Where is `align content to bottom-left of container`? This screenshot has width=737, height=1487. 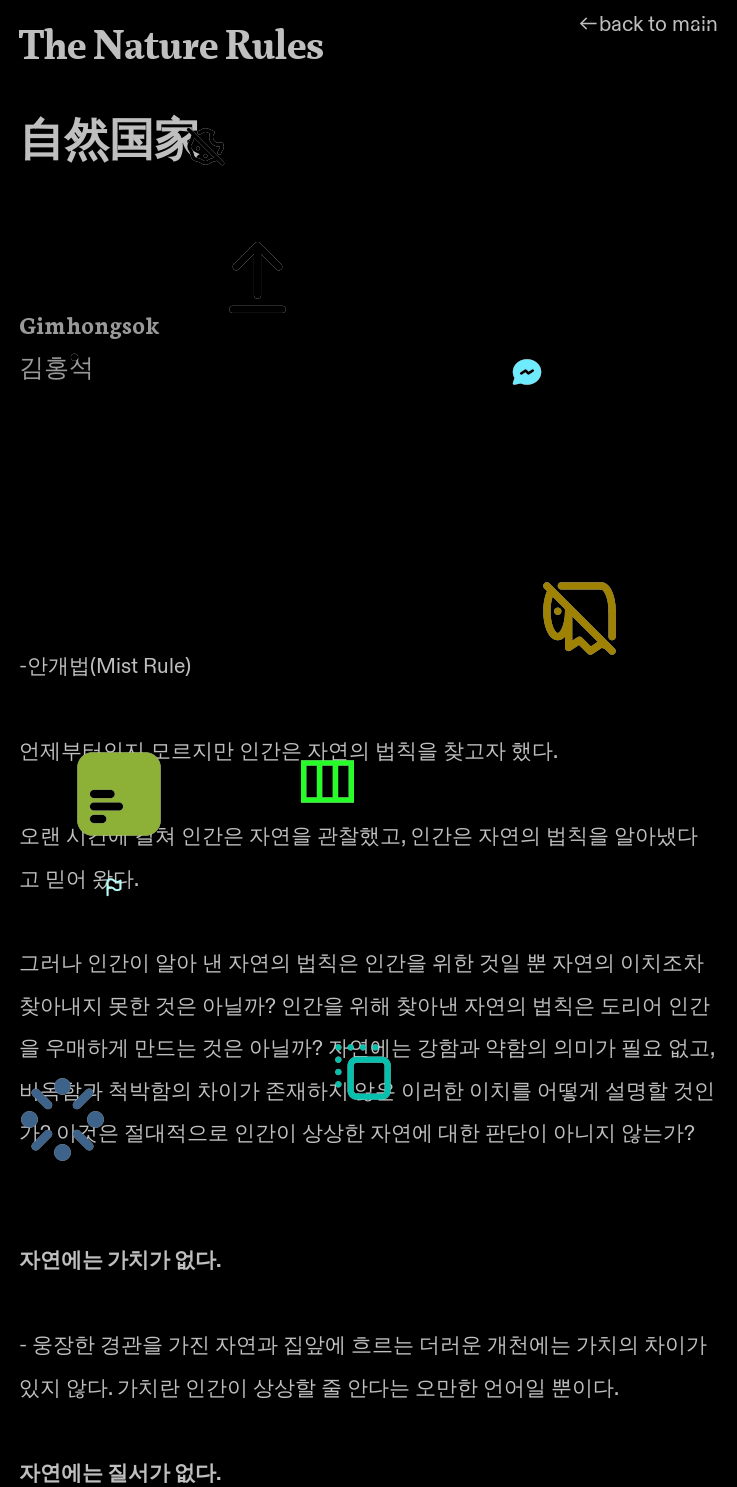
align content to bottom-left of container is located at coordinates (119, 794).